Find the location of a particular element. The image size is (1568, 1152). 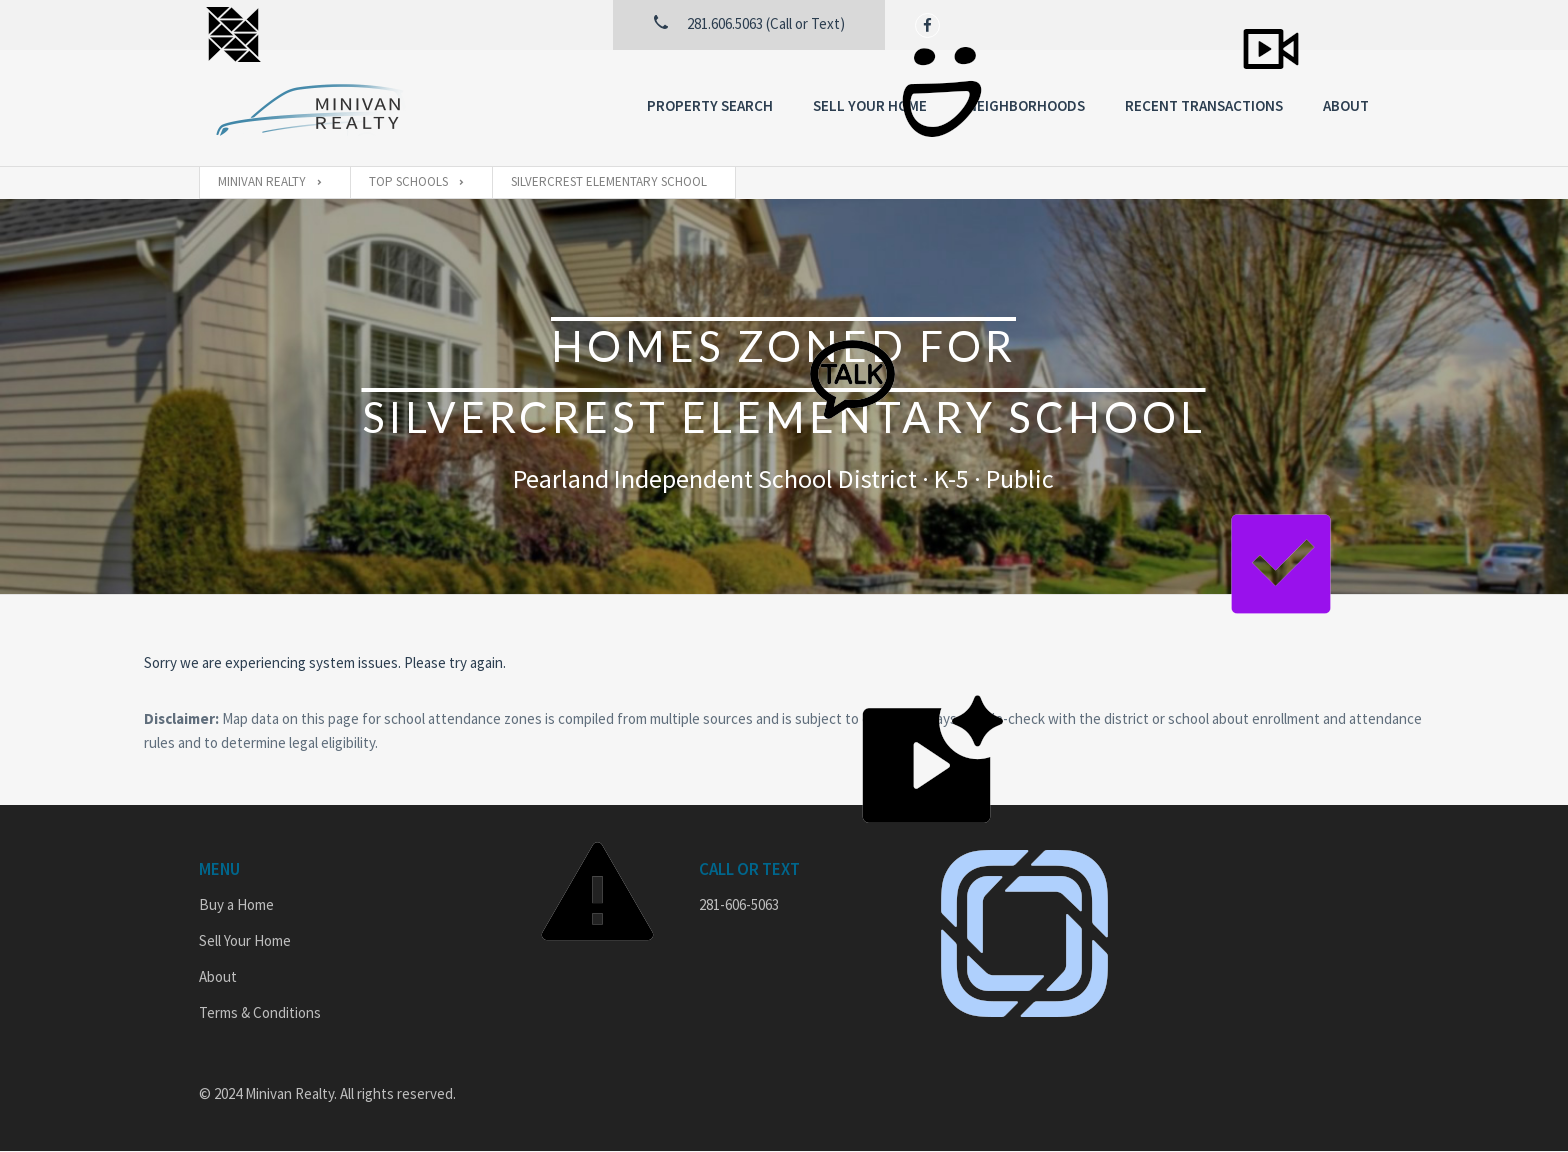

start a live broadcast or stream is located at coordinates (1271, 49).